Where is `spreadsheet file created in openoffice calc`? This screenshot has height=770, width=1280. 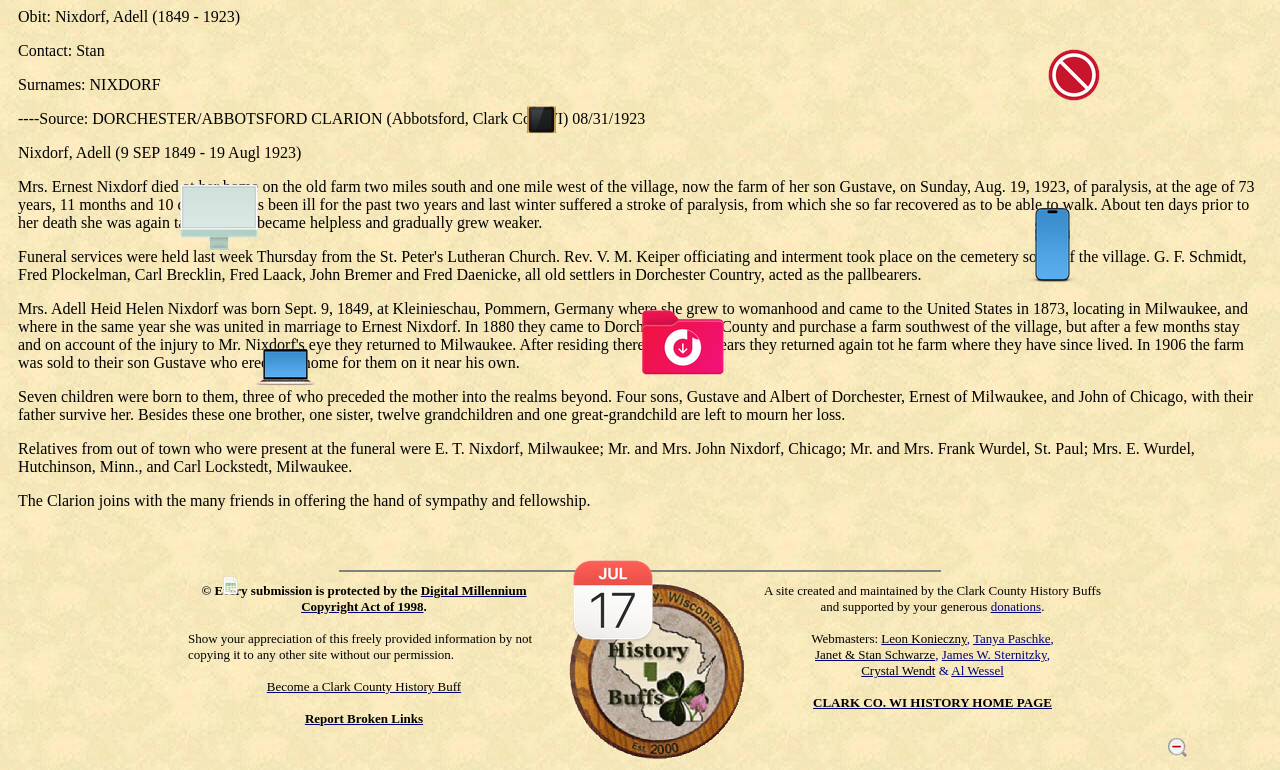
spreadsheet file created in openoffice calc is located at coordinates (230, 585).